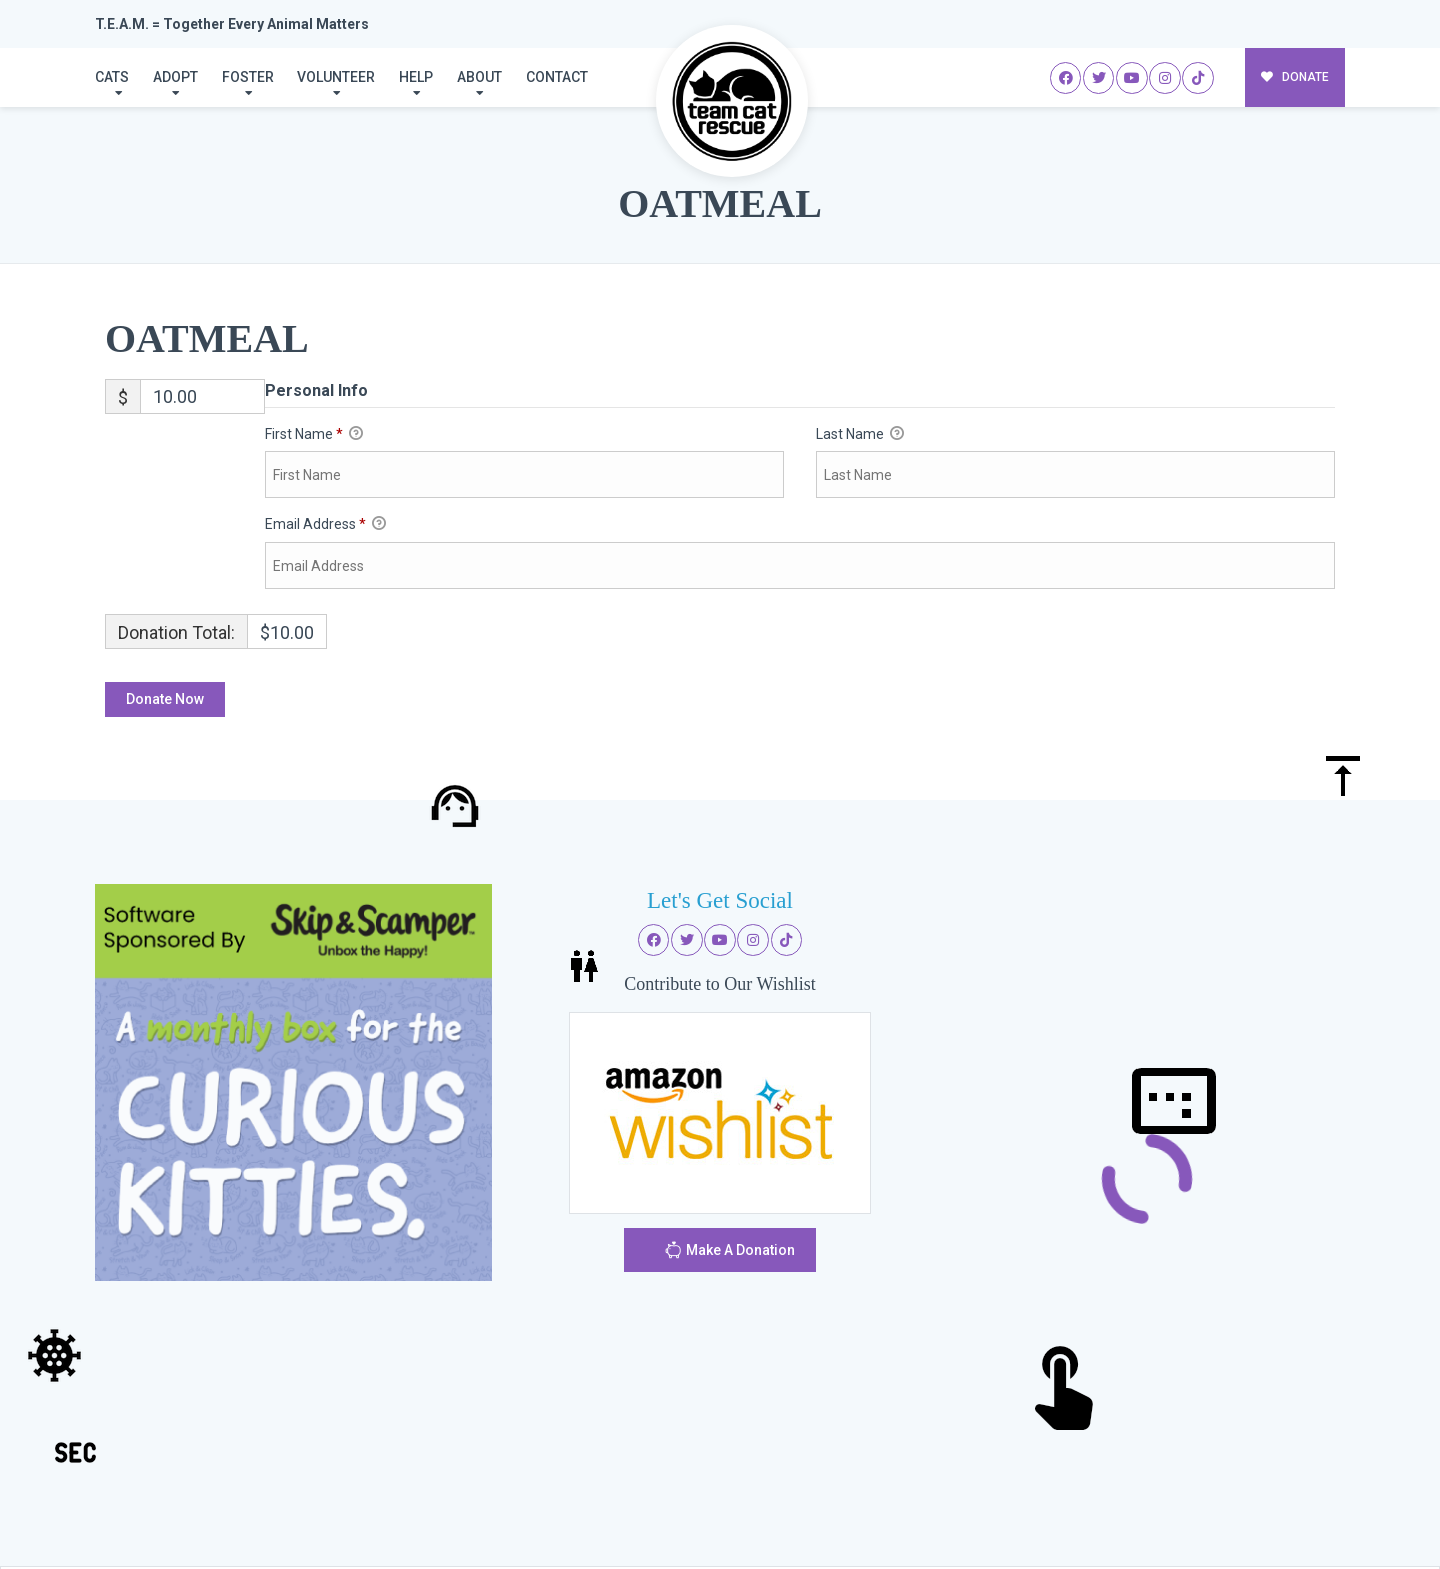 The height and width of the screenshot is (1569, 1440). I want to click on indicates restroom or bathroom facilities, so click(584, 966).